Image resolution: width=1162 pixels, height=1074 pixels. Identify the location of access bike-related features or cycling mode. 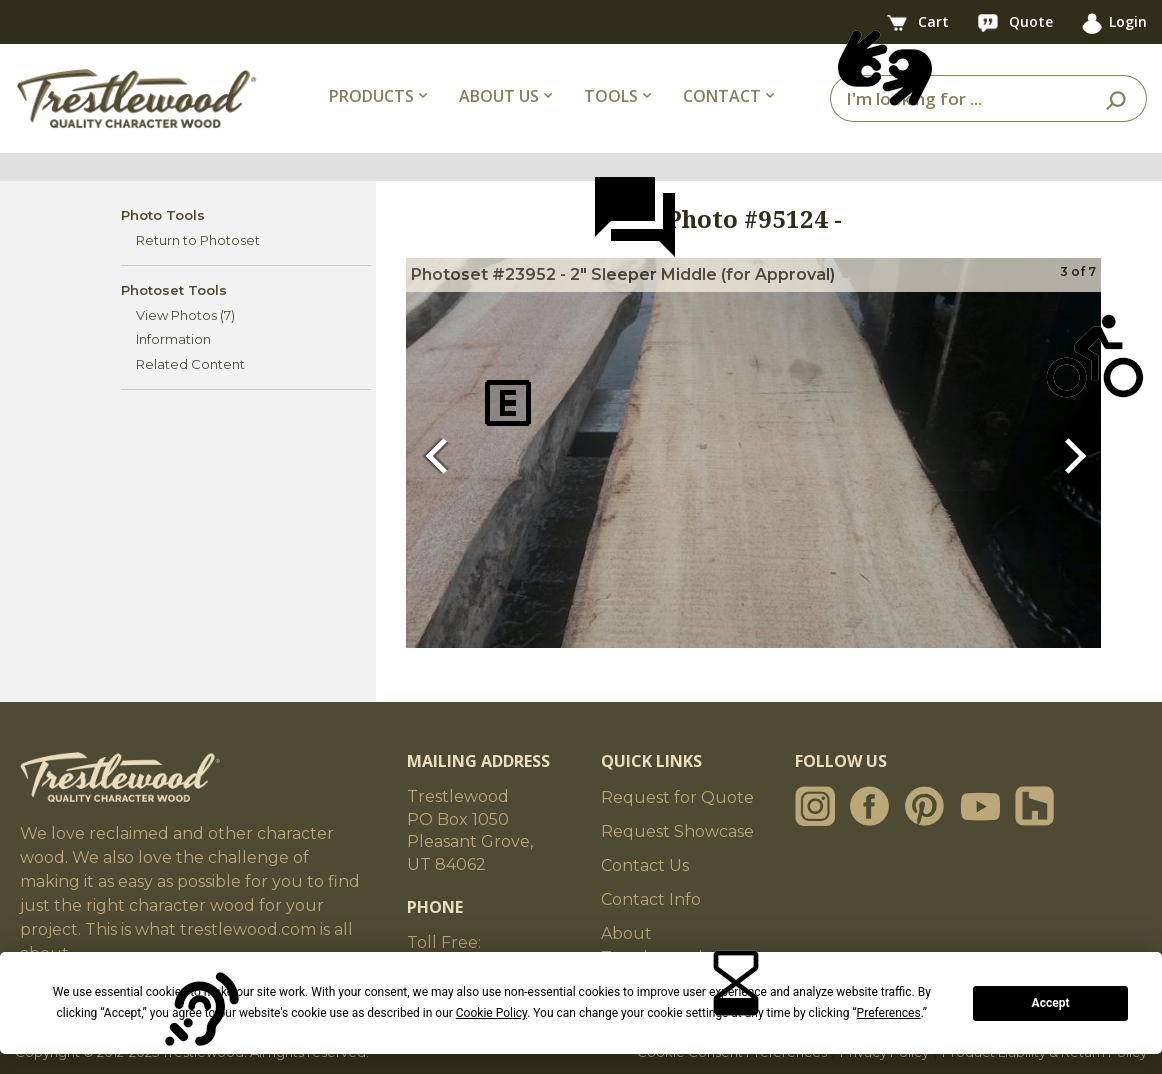
(1095, 356).